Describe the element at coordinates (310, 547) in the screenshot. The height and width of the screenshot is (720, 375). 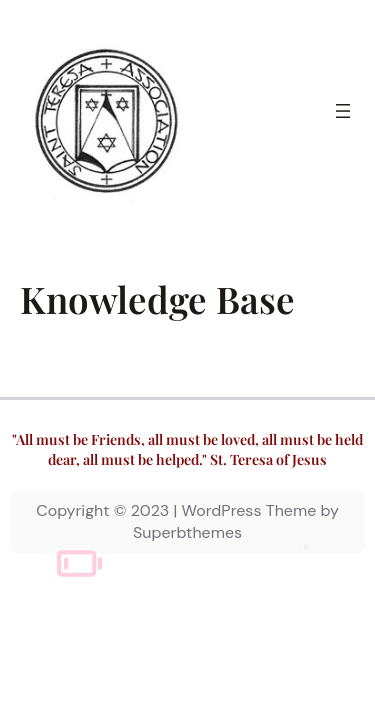
I see `indicates battery at 50% charge` at that location.